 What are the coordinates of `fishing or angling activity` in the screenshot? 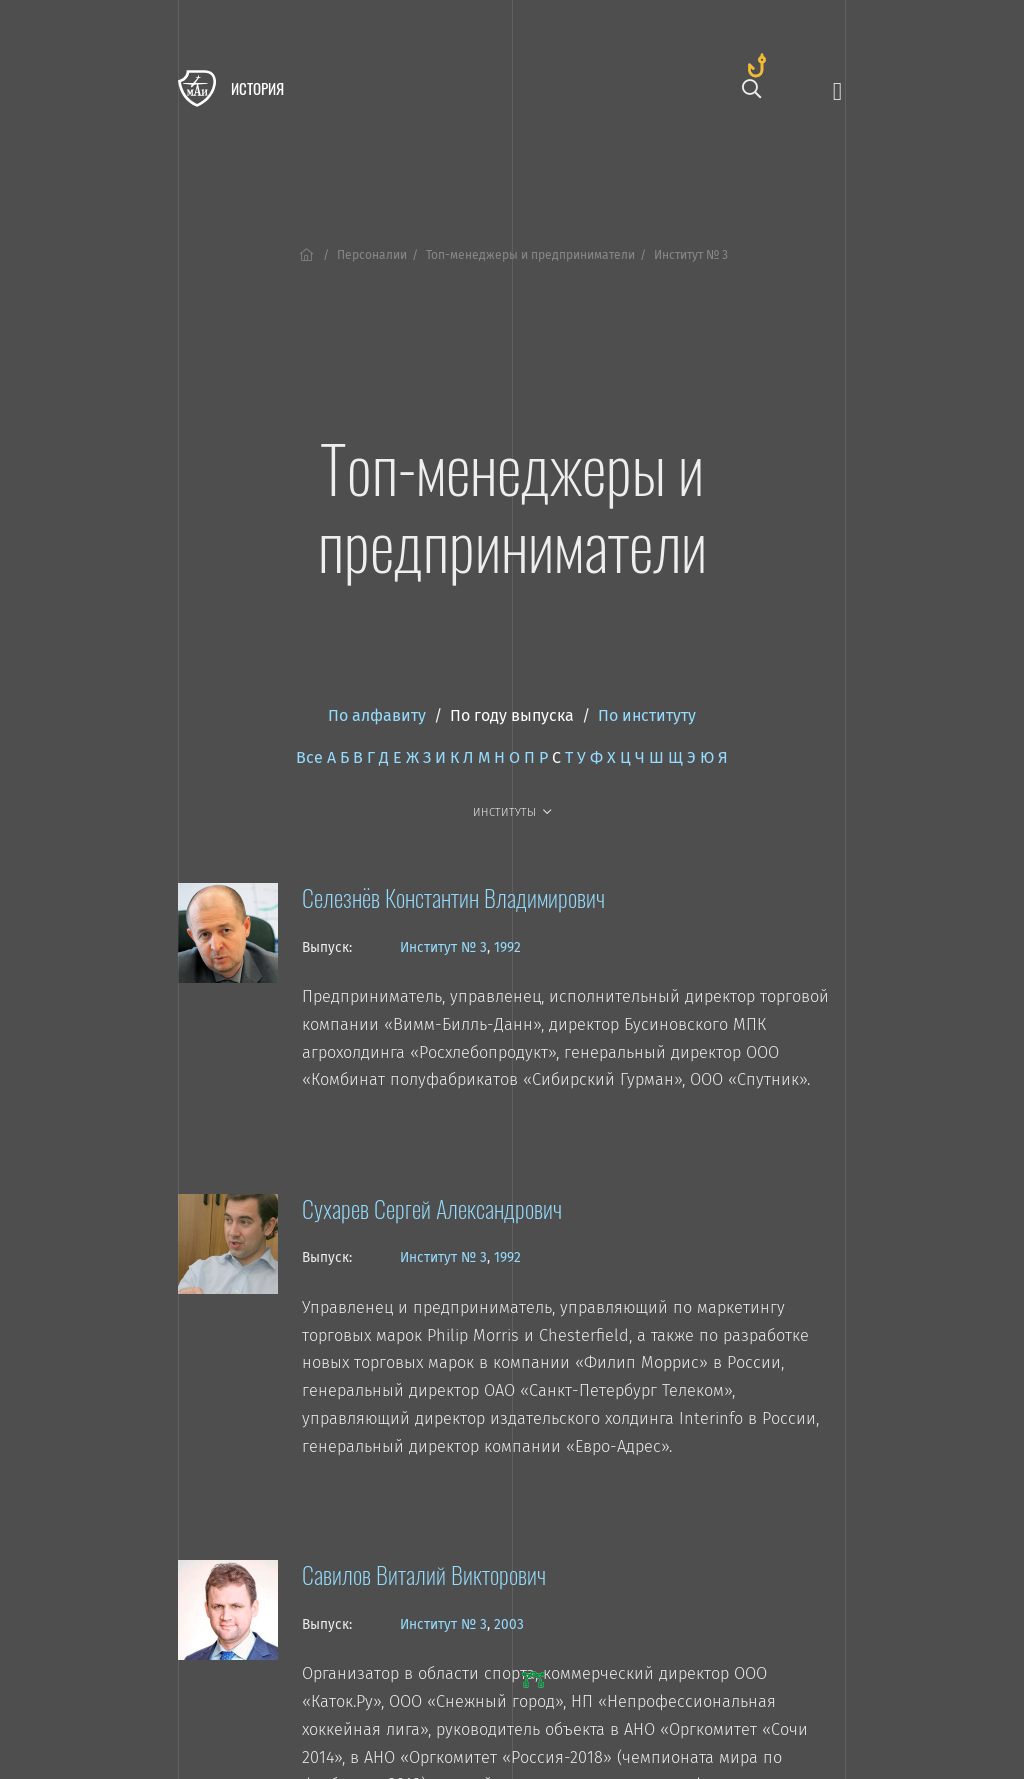 It's located at (757, 66).